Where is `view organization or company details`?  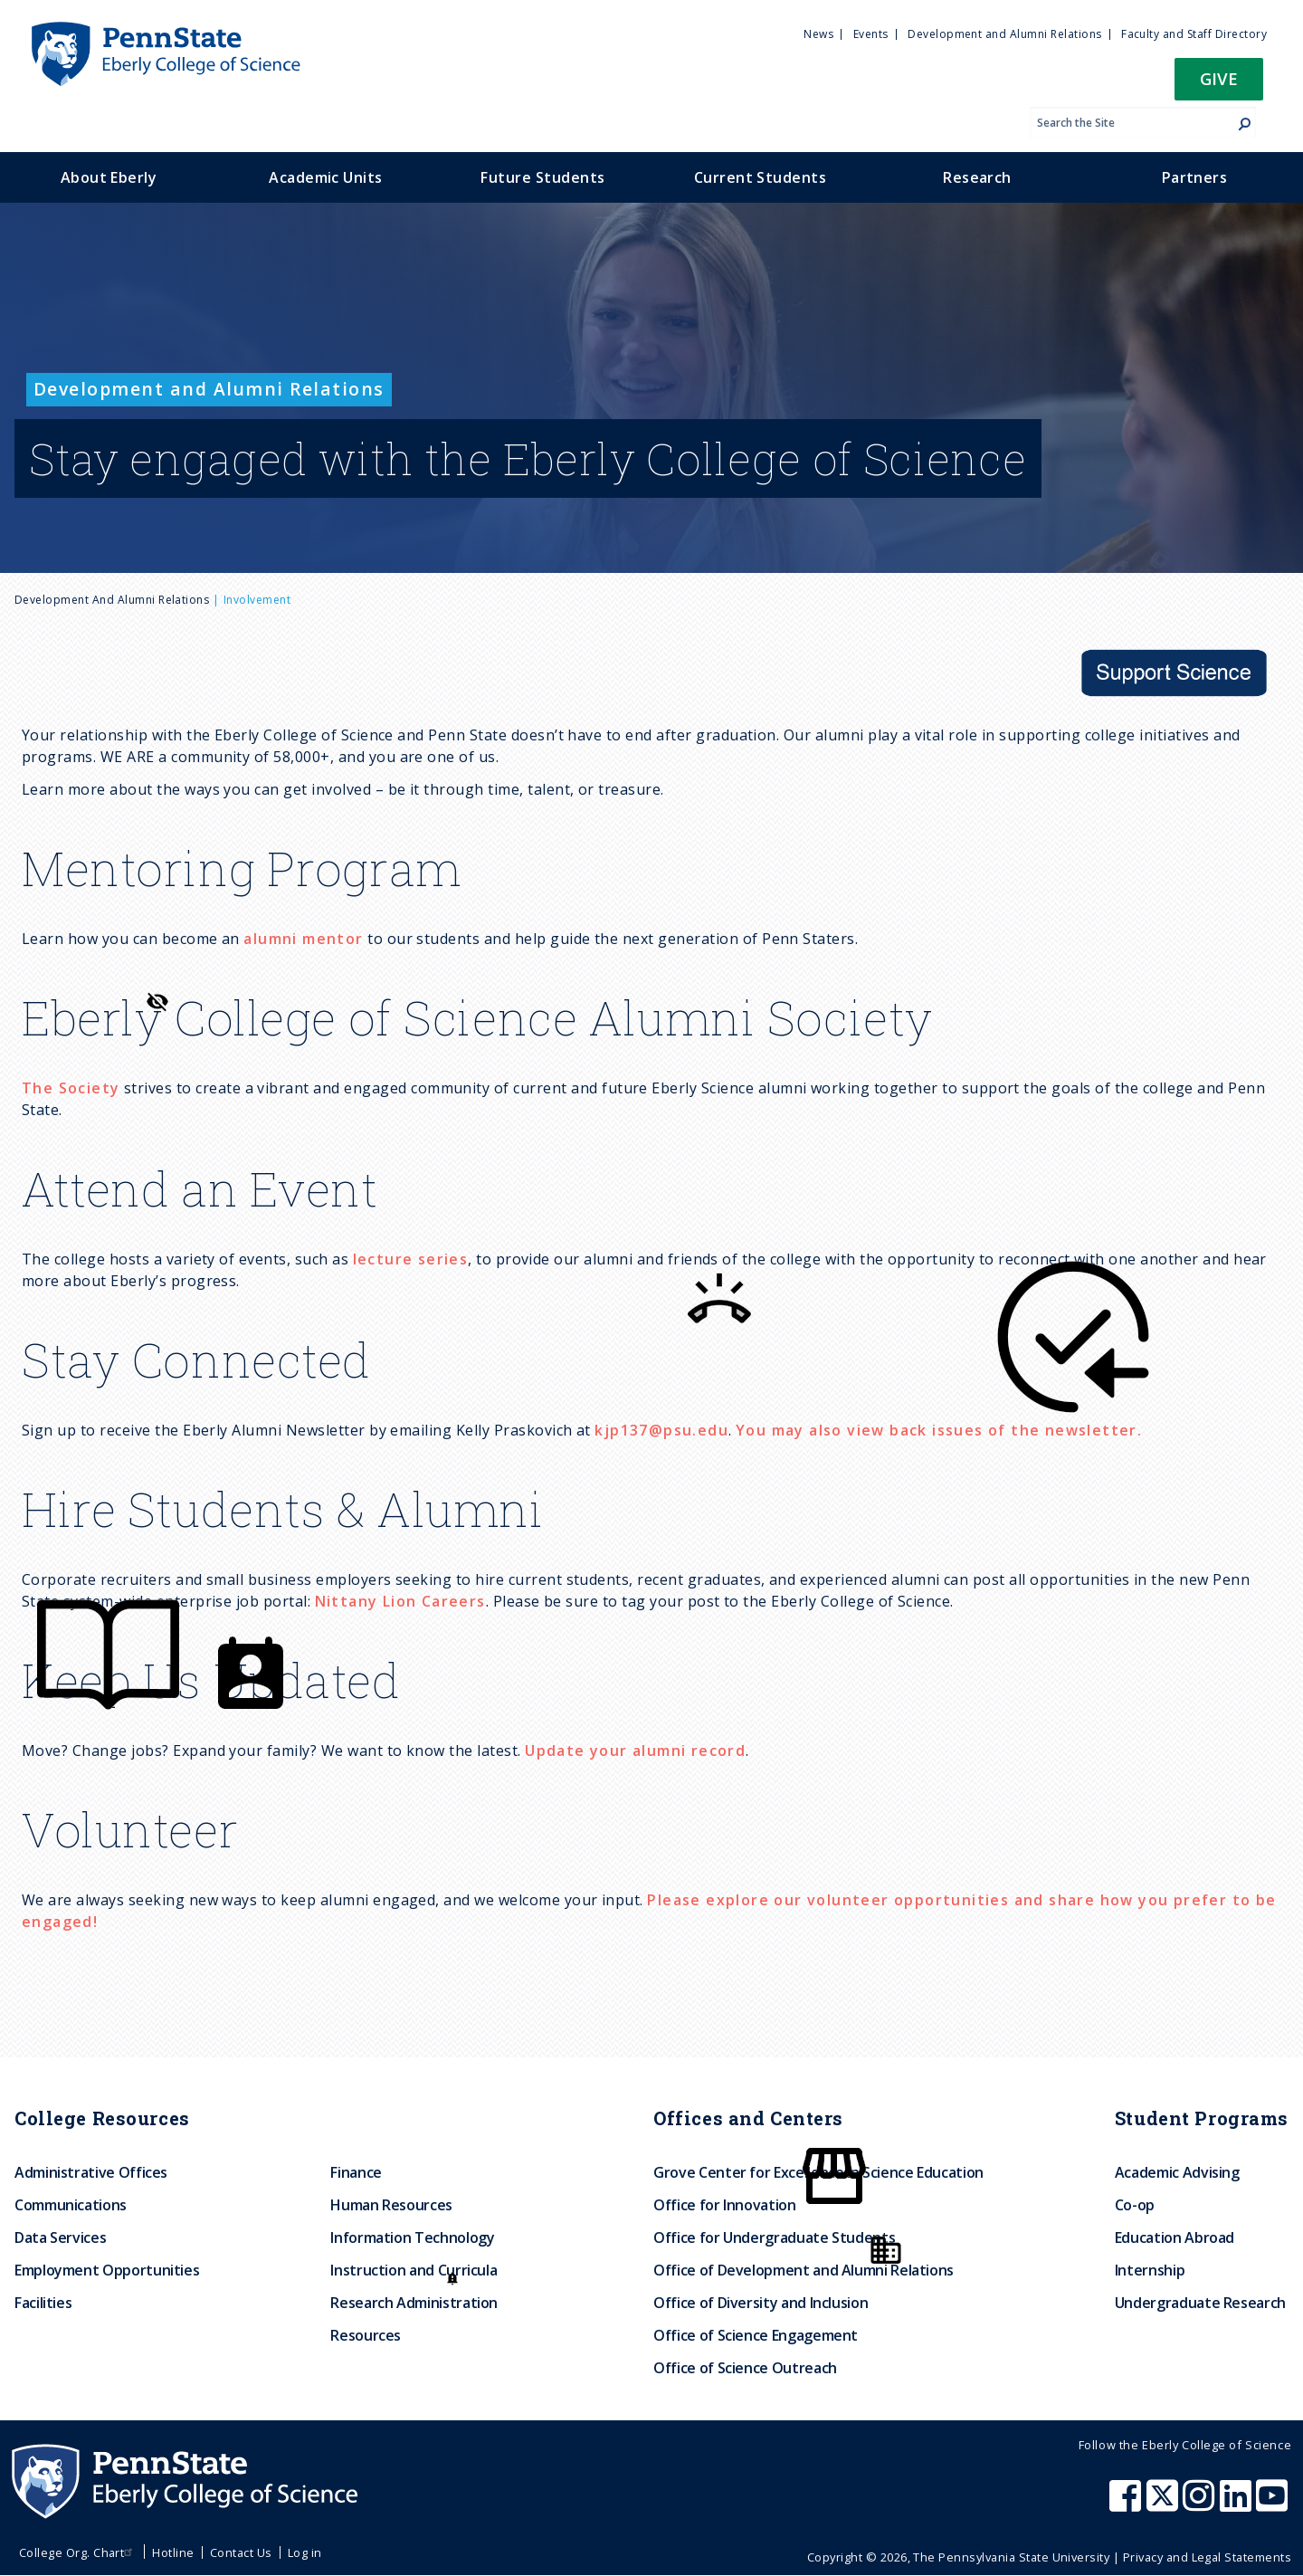 view organization or company details is located at coordinates (886, 2250).